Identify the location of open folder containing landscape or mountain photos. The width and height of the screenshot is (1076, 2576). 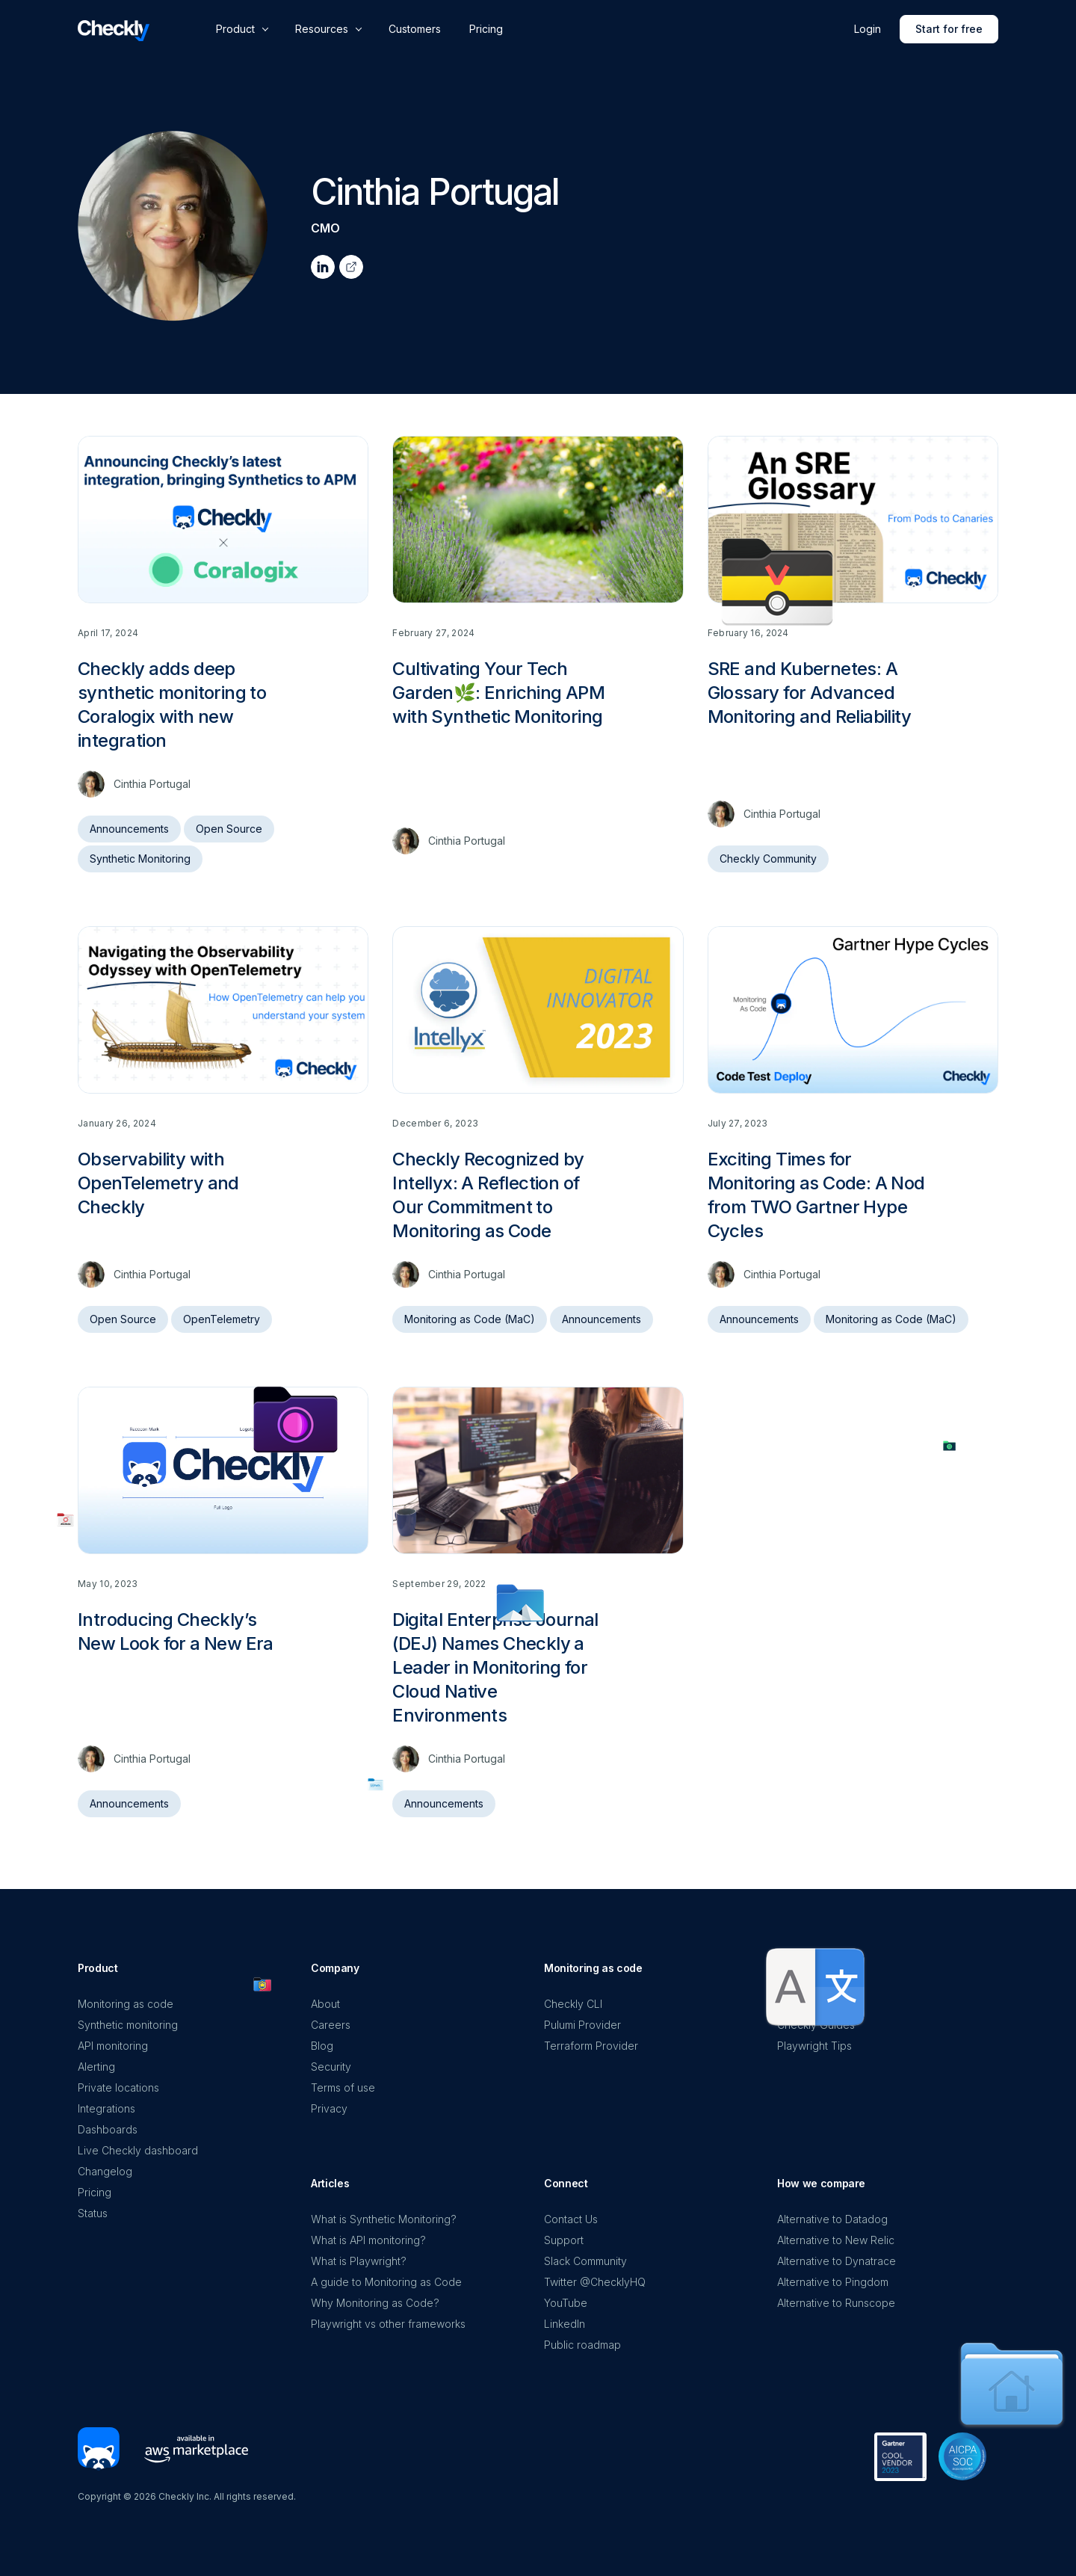
(520, 1604).